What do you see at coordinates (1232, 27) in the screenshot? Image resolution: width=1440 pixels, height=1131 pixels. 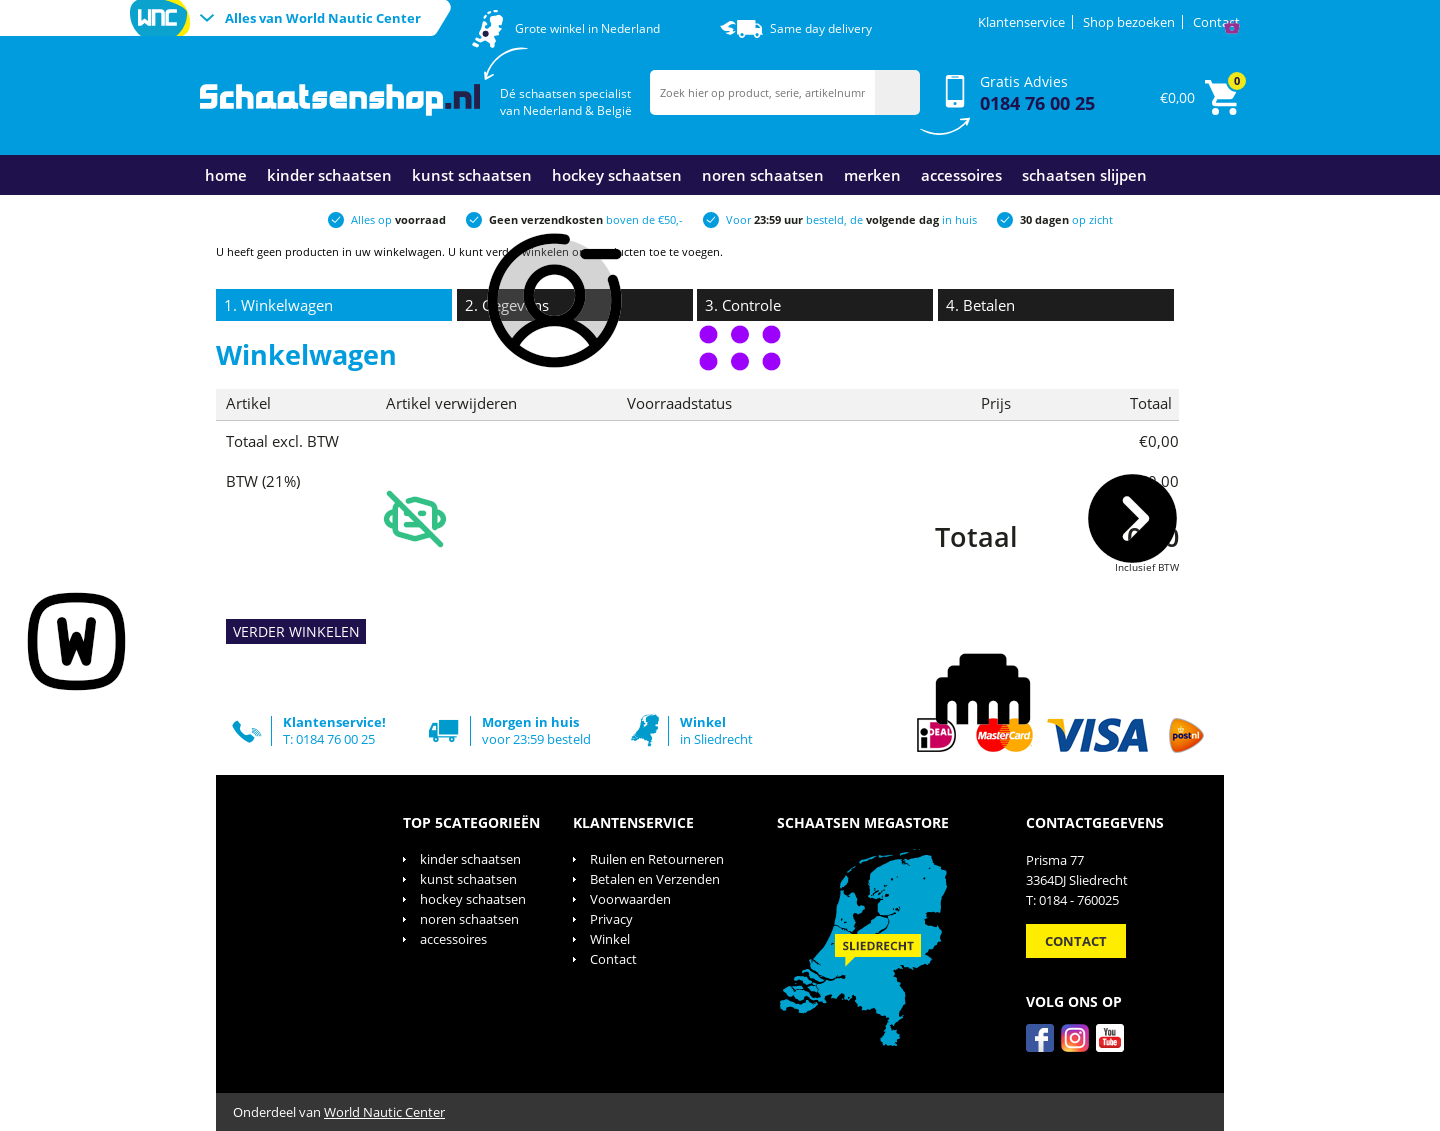 I see `view shopping basket` at bounding box center [1232, 27].